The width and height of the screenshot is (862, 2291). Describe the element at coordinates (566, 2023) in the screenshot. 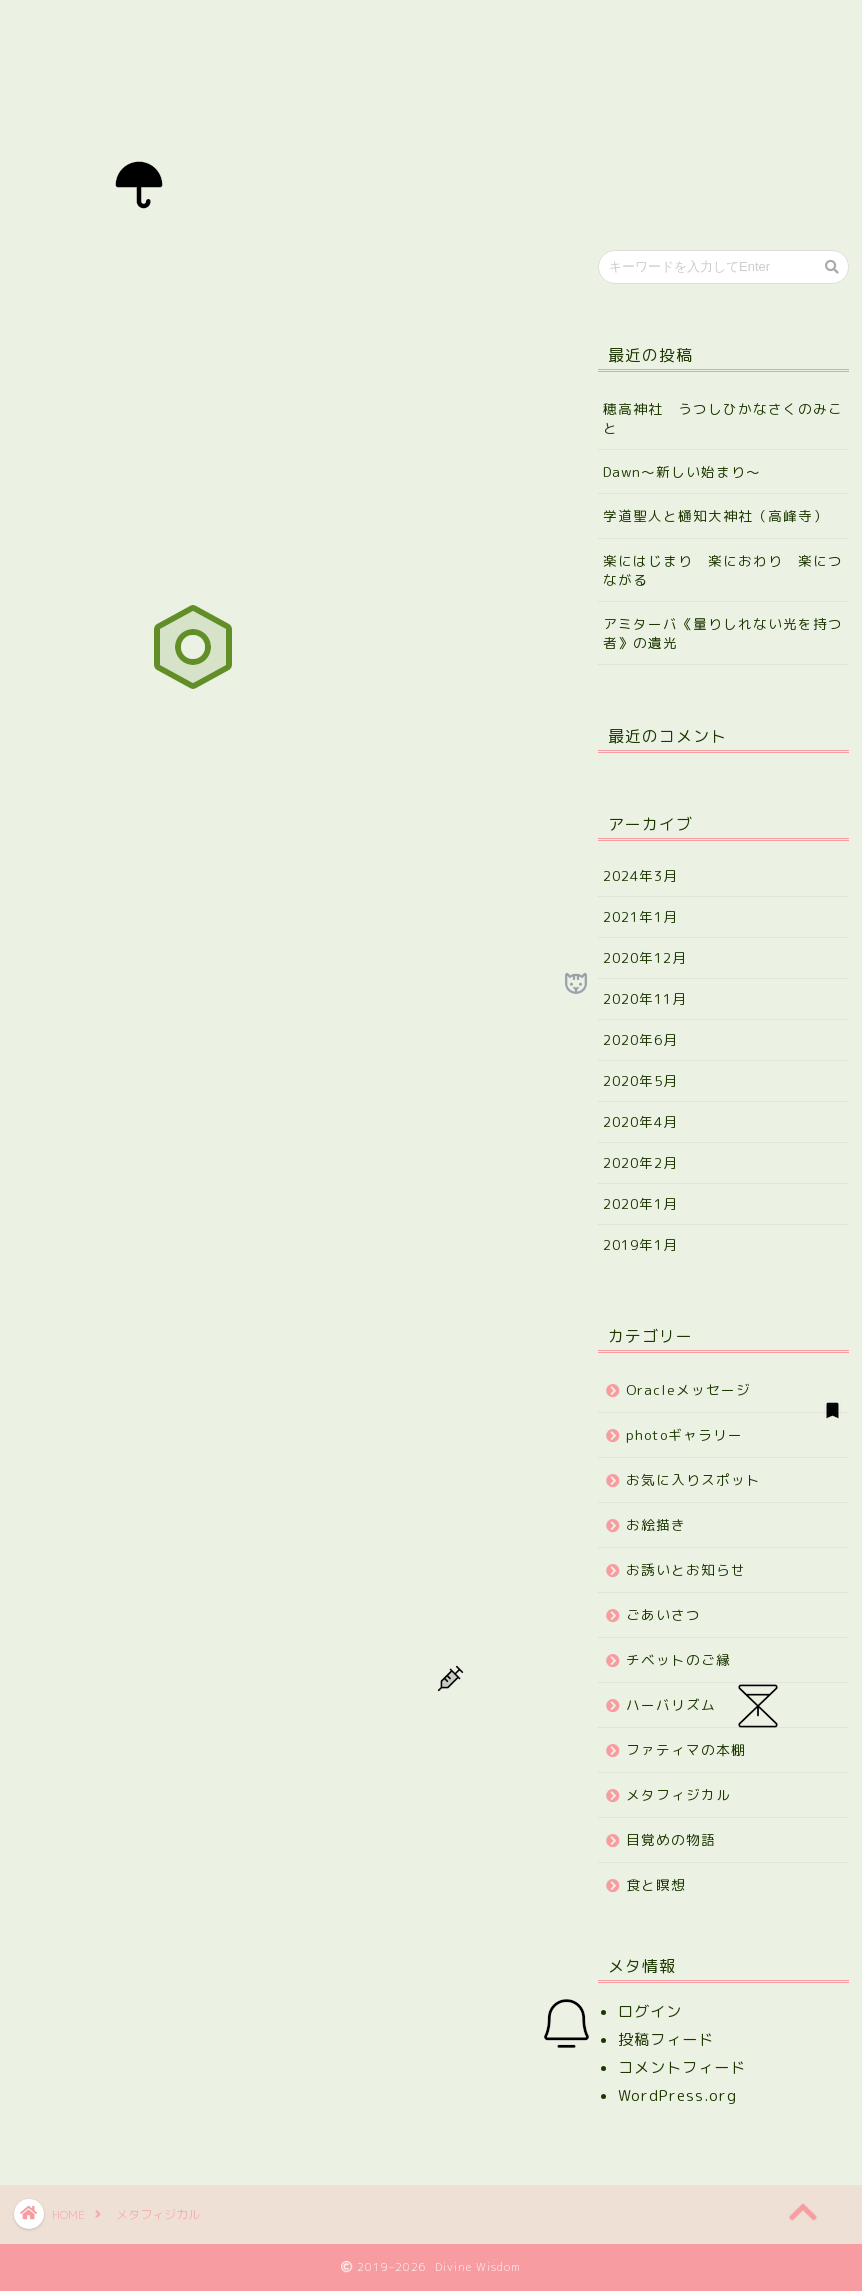

I see `view notifications` at that location.